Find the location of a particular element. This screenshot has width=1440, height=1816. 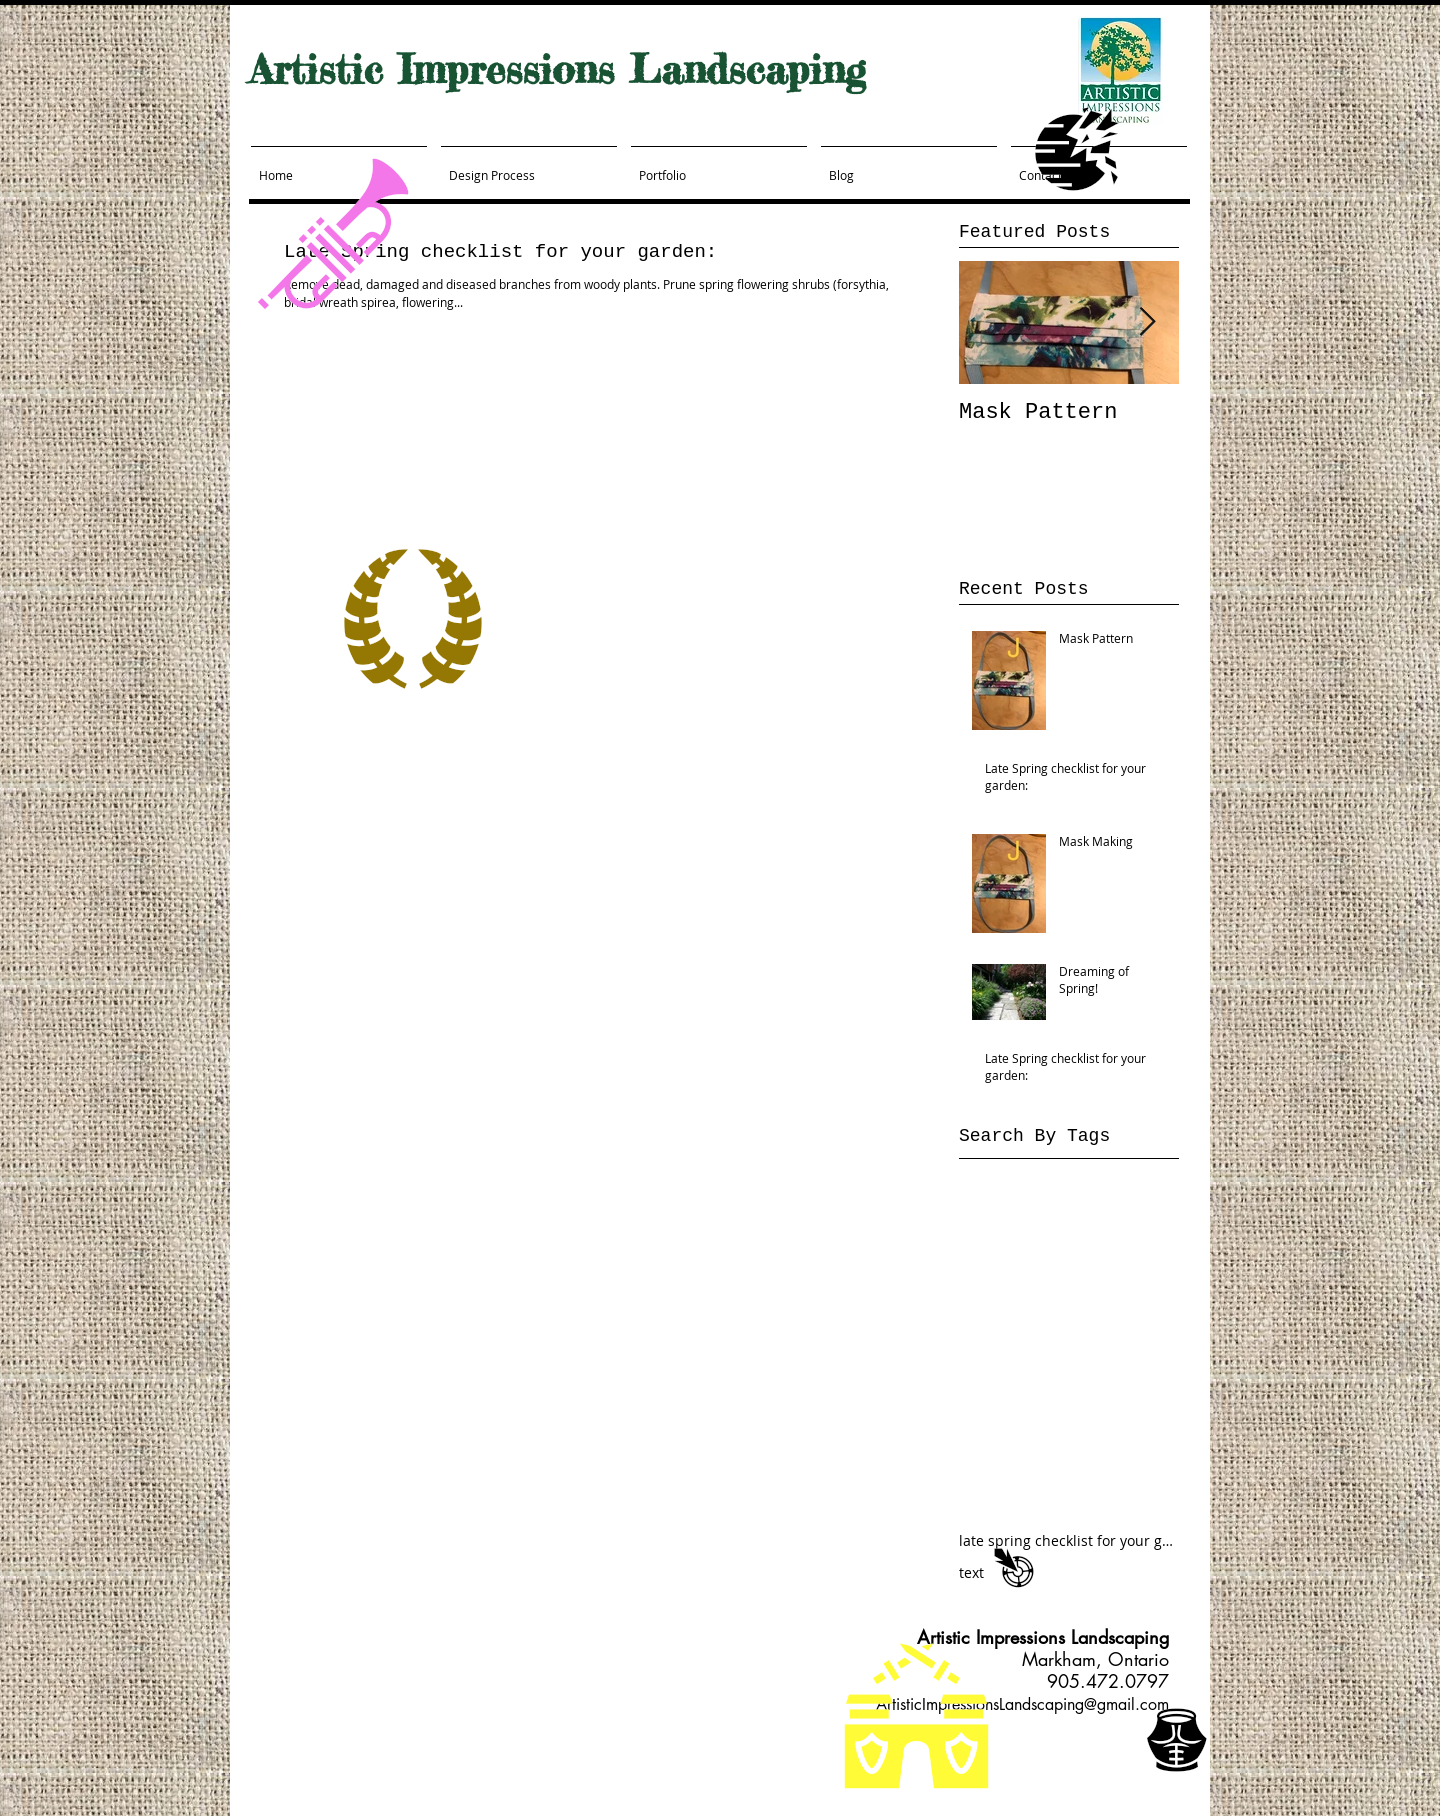

indicates catastrophic event or destruction in gameplay is located at coordinates (1077, 149).